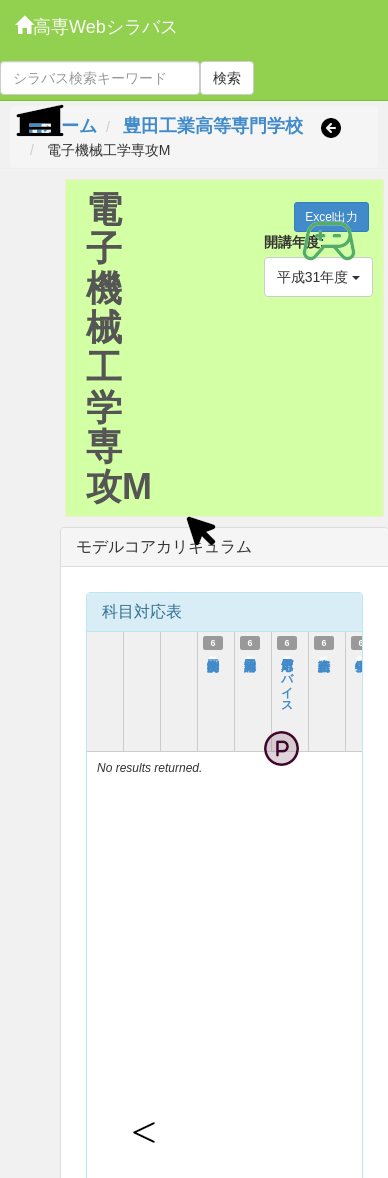  Describe the element at coordinates (331, 128) in the screenshot. I see `go back to the previous page` at that location.